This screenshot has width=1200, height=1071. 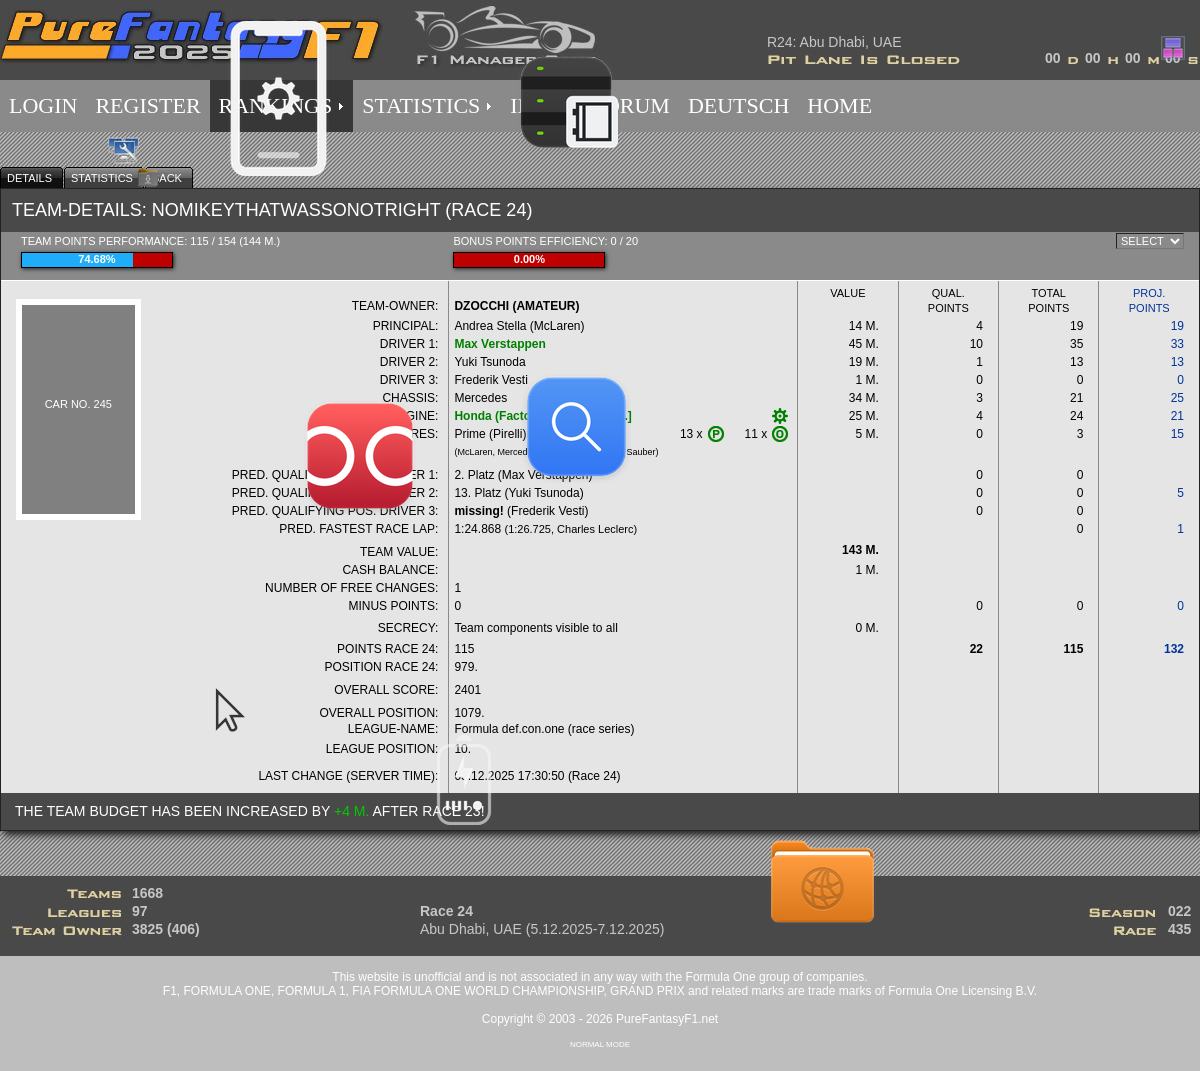 What do you see at coordinates (1173, 48) in the screenshot?
I see `select all items in the current view` at bounding box center [1173, 48].